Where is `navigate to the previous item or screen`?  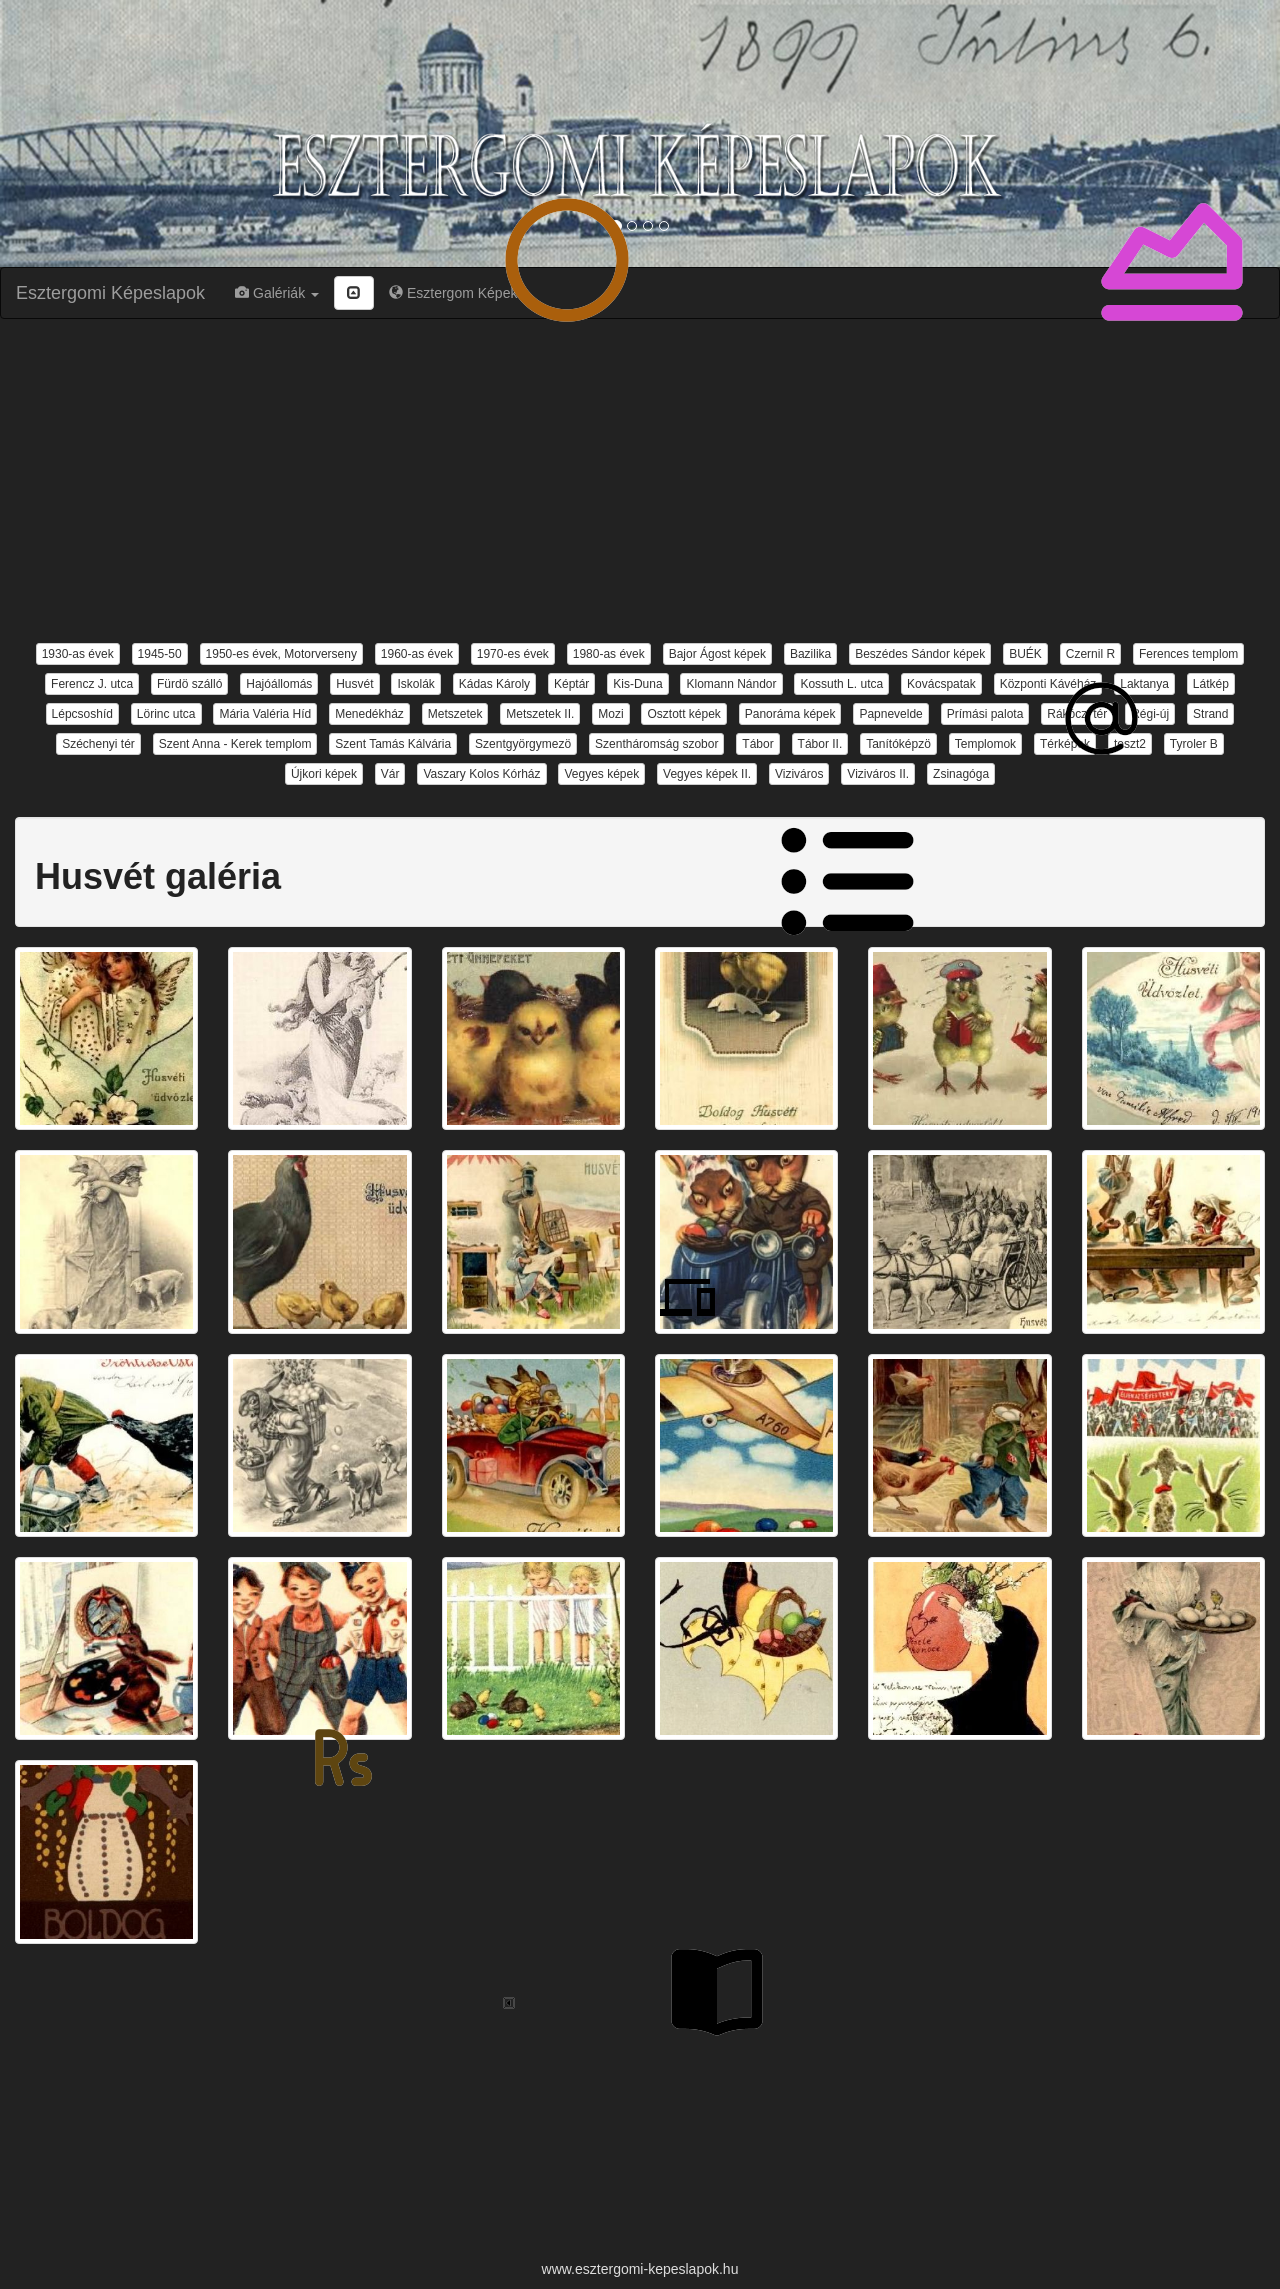
navigate to the previous item or screen is located at coordinates (509, 2003).